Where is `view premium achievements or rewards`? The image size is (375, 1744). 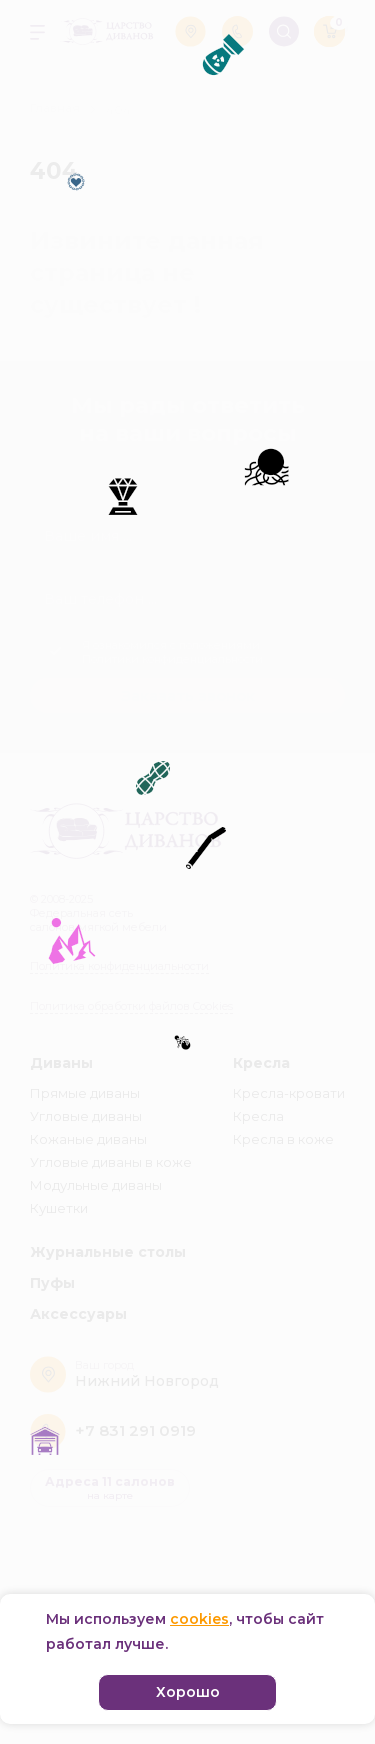
view premium achievements or rewards is located at coordinates (123, 496).